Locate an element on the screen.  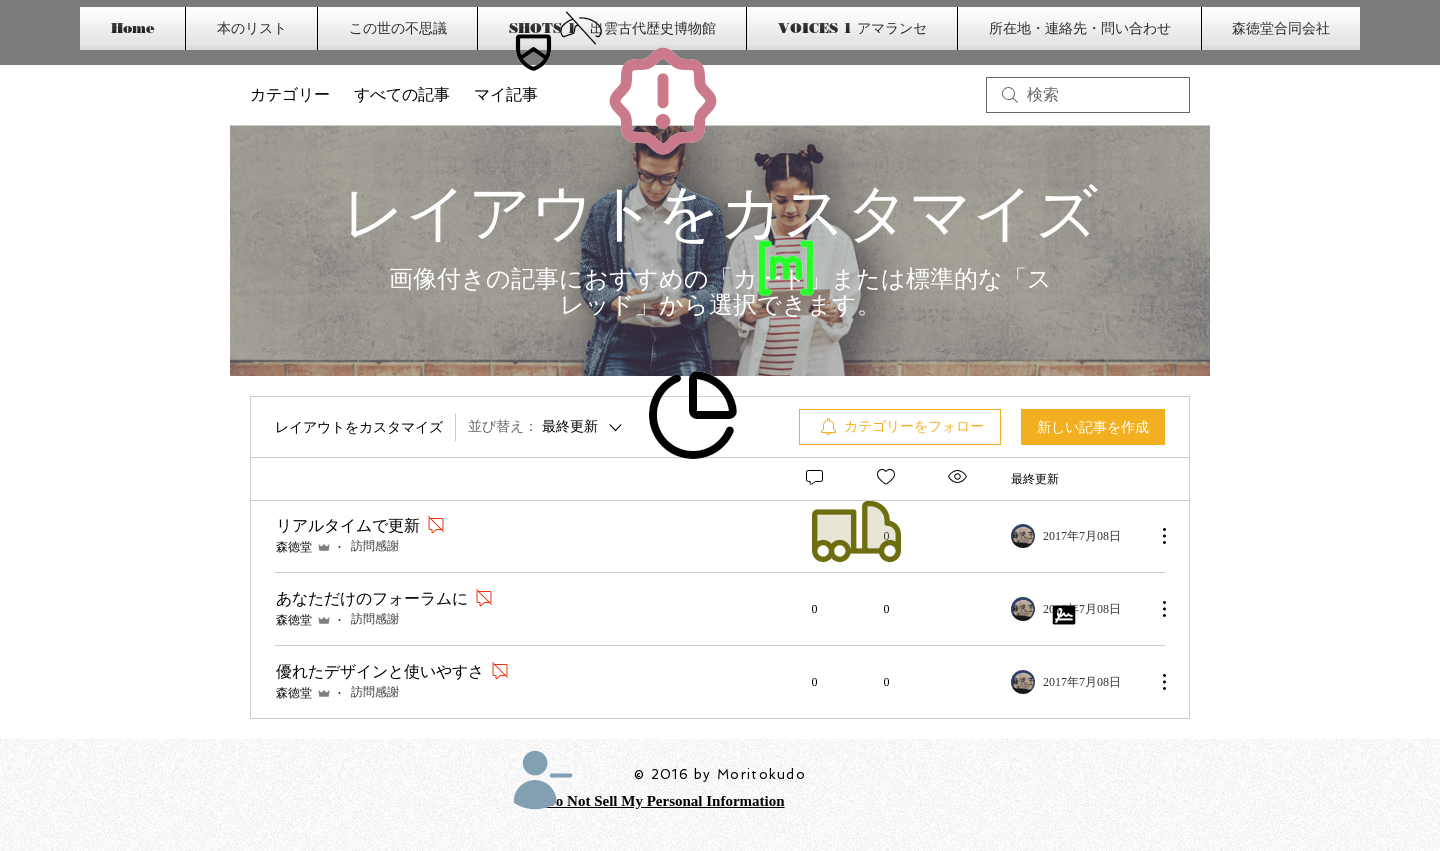
indicates a warning or alert requiring attention is located at coordinates (663, 101).